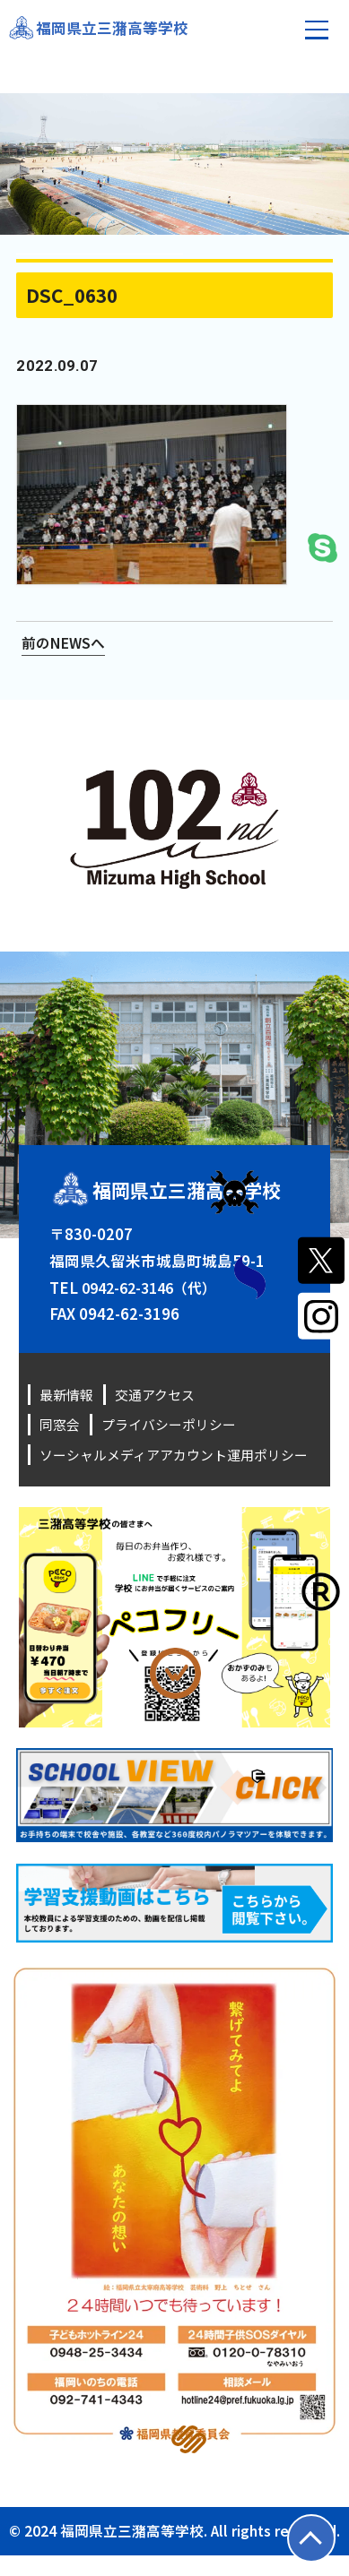  What do you see at coordinates (234, 1192) in the screenshot?
I see `visit hackaday website or community` at bounding box center [234, 1192].